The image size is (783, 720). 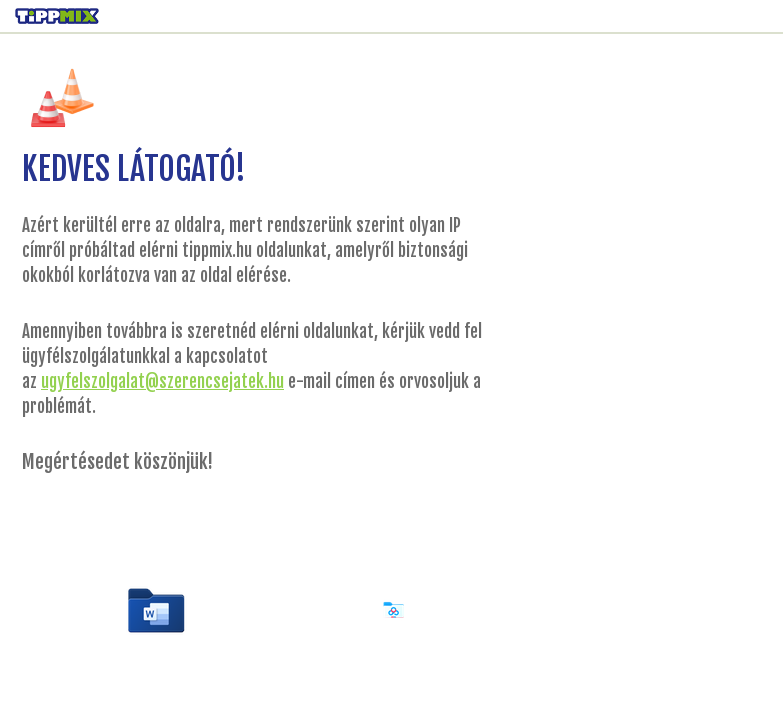 I want to click on open folder containing Microsoft Word documents, so click(x=156, y=612).